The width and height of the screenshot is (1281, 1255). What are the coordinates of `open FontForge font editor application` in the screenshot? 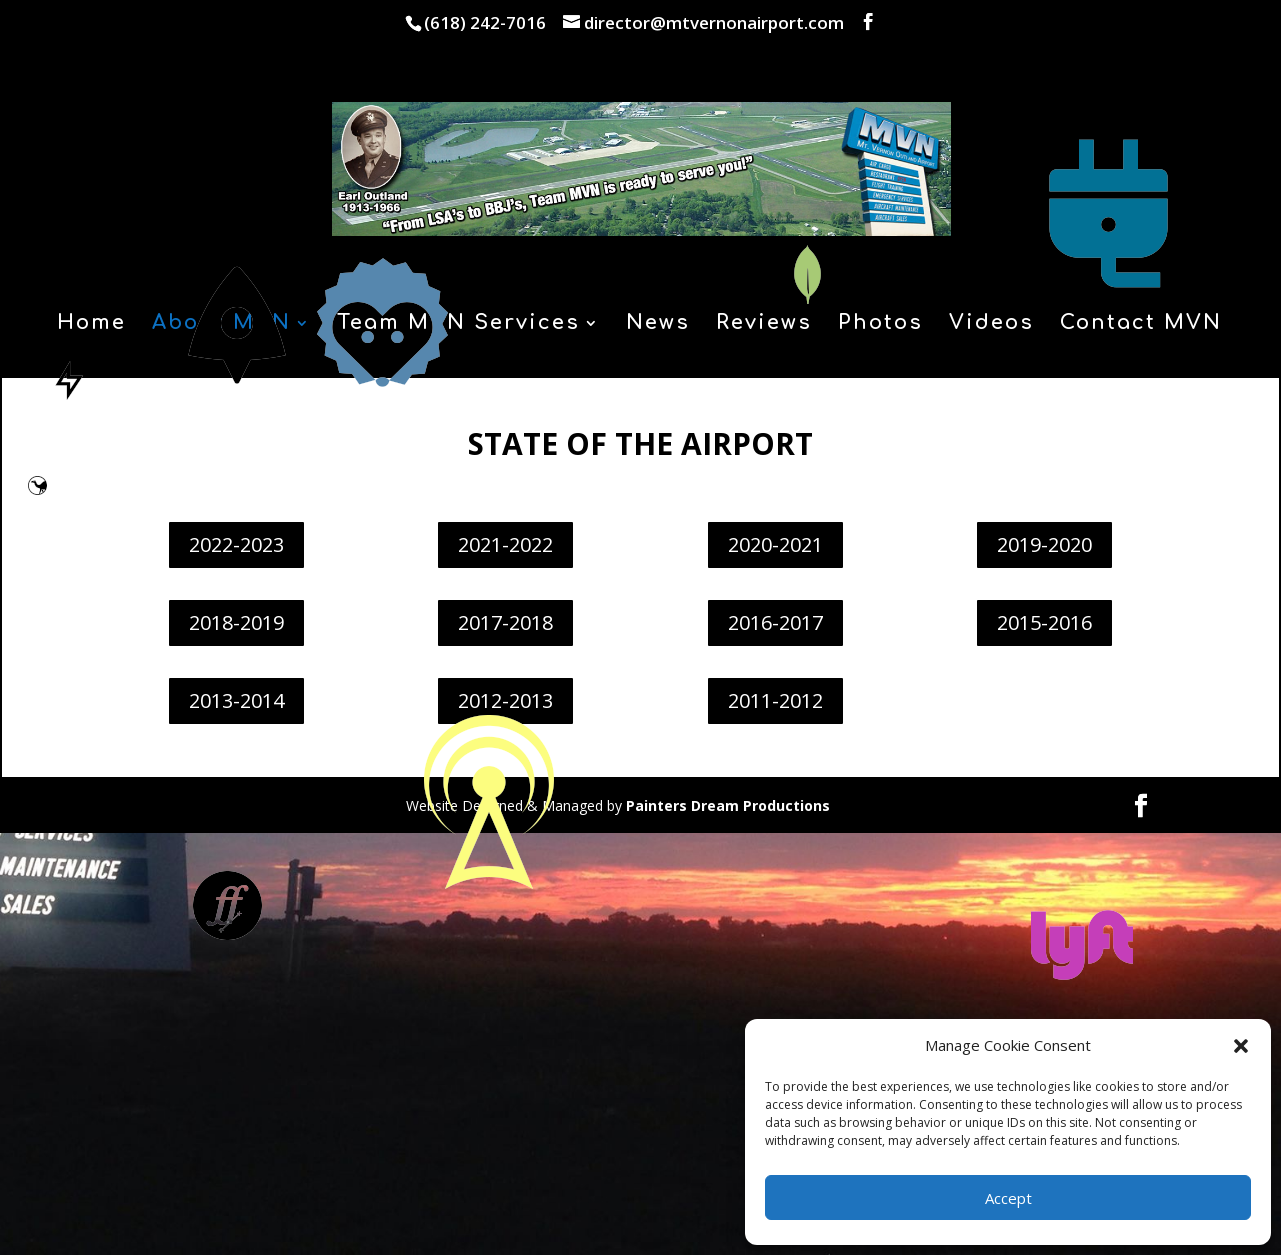 It's located at (227, 905).